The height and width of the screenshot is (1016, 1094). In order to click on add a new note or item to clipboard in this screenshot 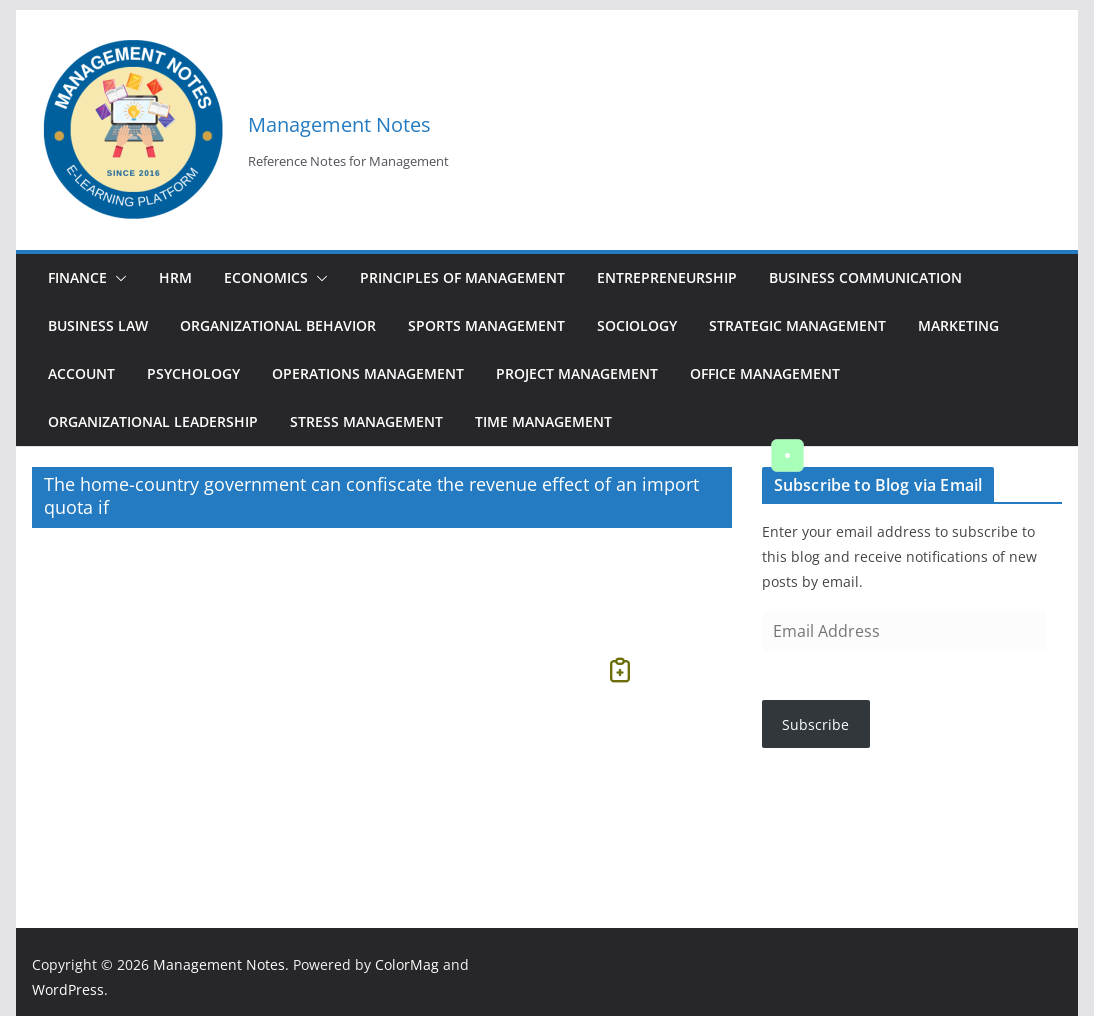, I will do `click(620, 670)`.